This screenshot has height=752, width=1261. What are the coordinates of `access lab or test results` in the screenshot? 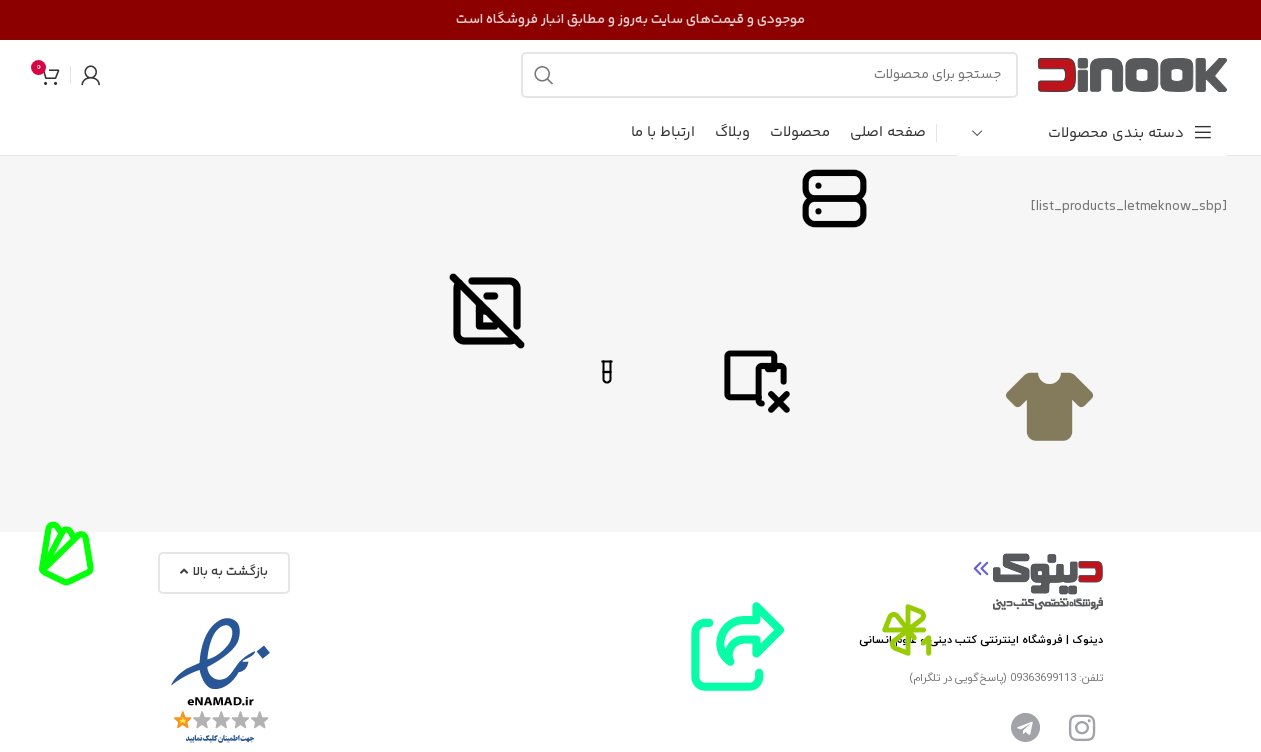 It's located at (607, 372).